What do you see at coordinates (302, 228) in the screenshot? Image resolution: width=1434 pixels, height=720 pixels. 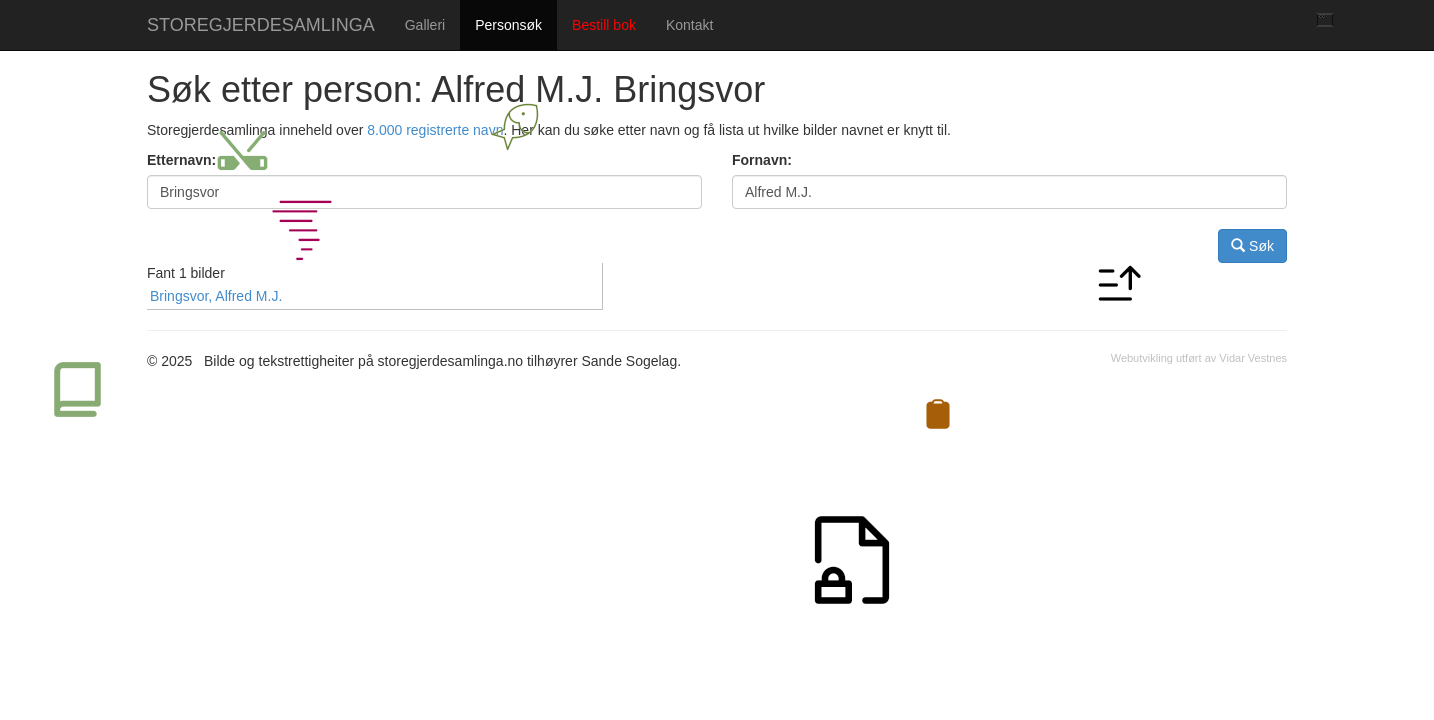 I see `indicates severe weather alert or tornado warning` at bounding box center [302, 228].